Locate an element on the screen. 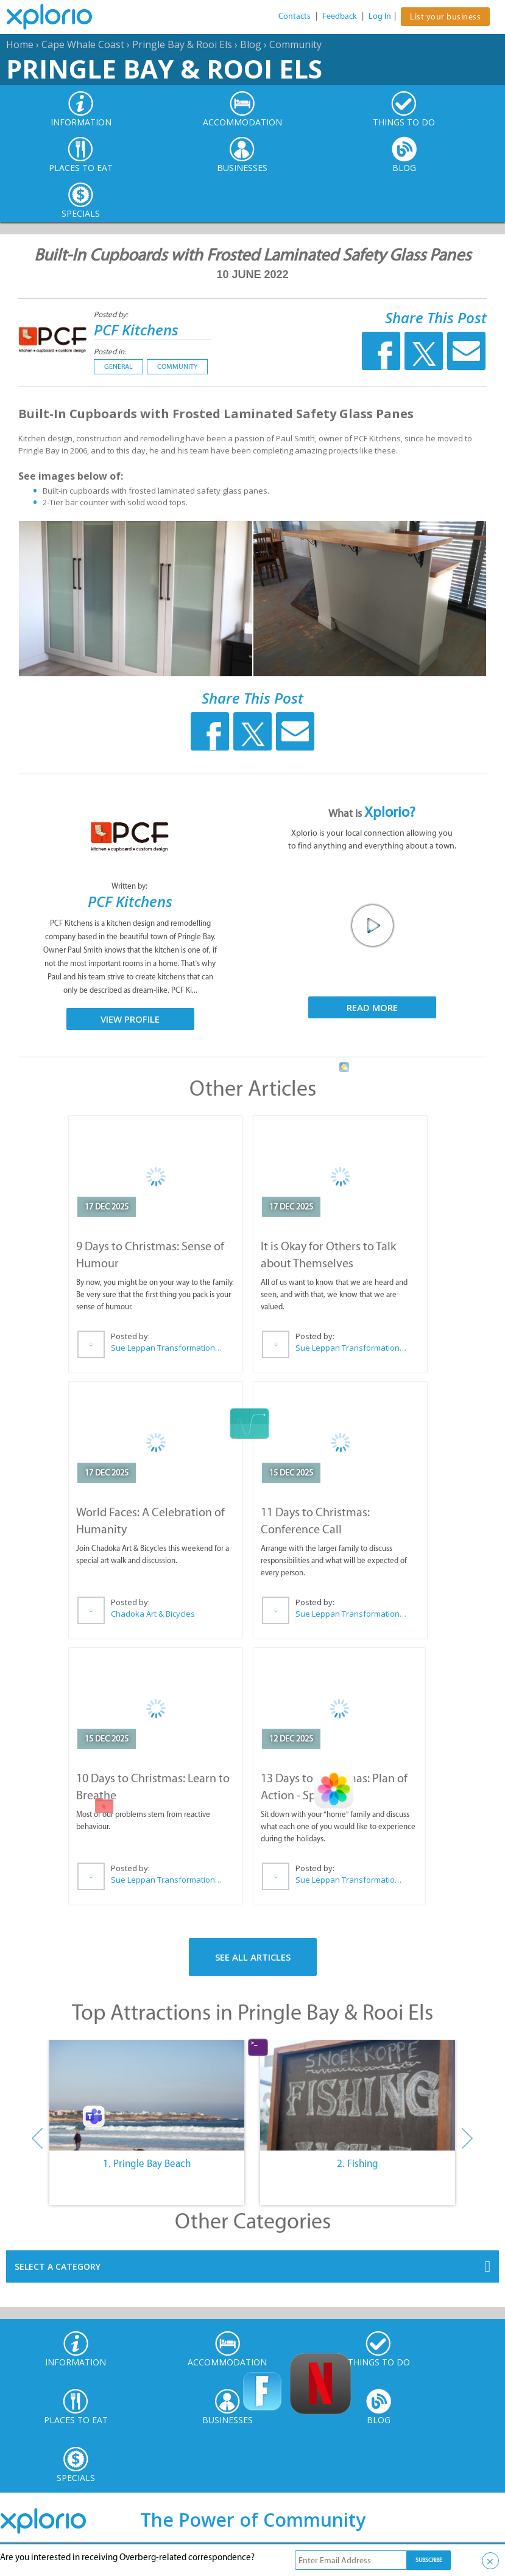 The height and width of the screenshot is (2576, 505). launch Fortnite game is located at coordinates (262, 2391).